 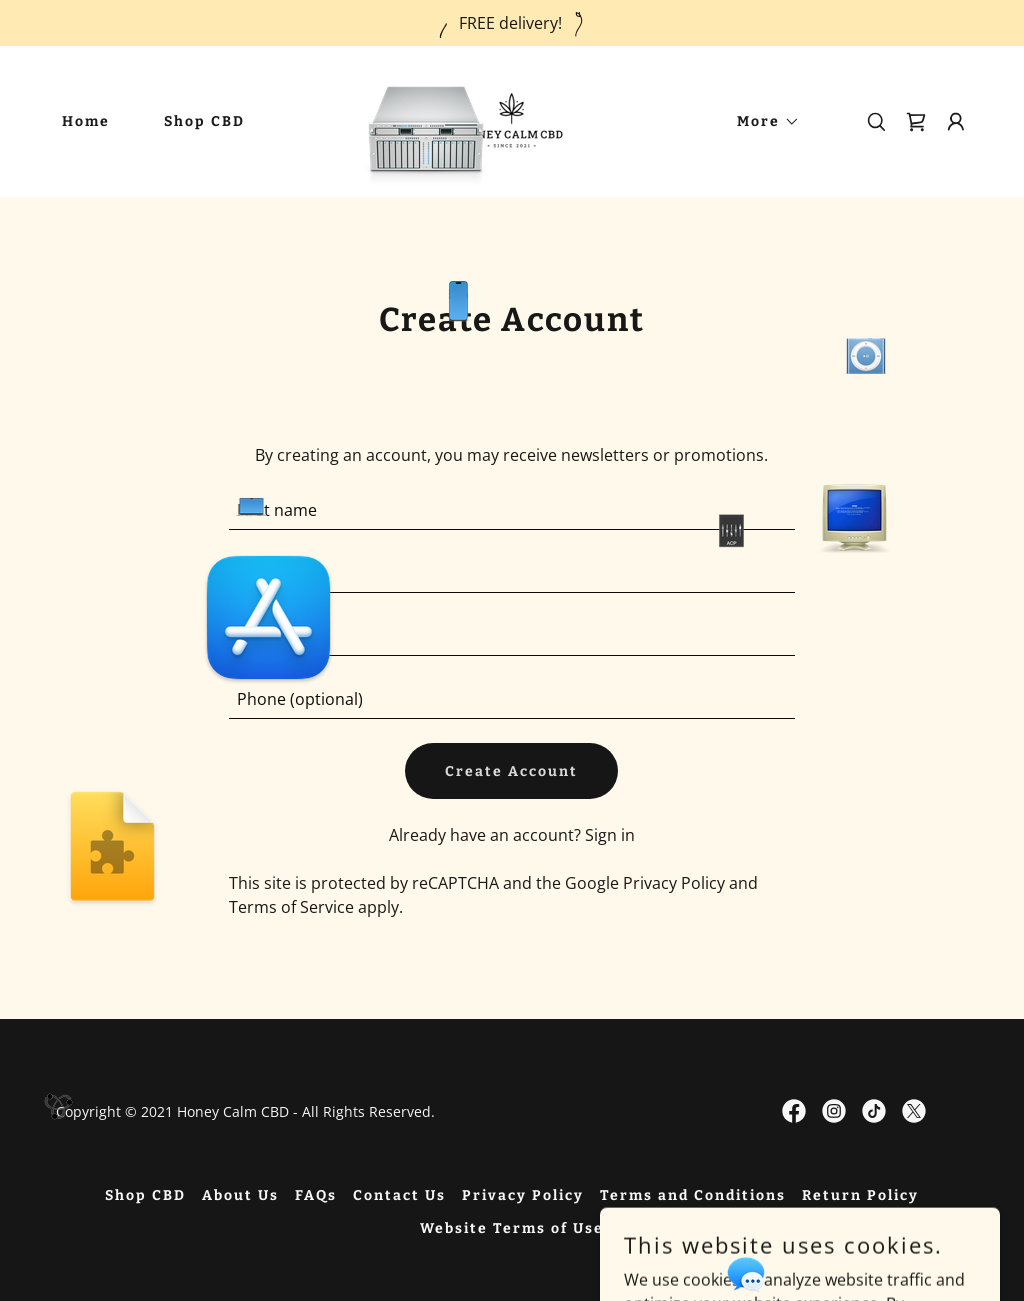 I want to click on iPod shuffle device connected, so click(x=866, y=356).